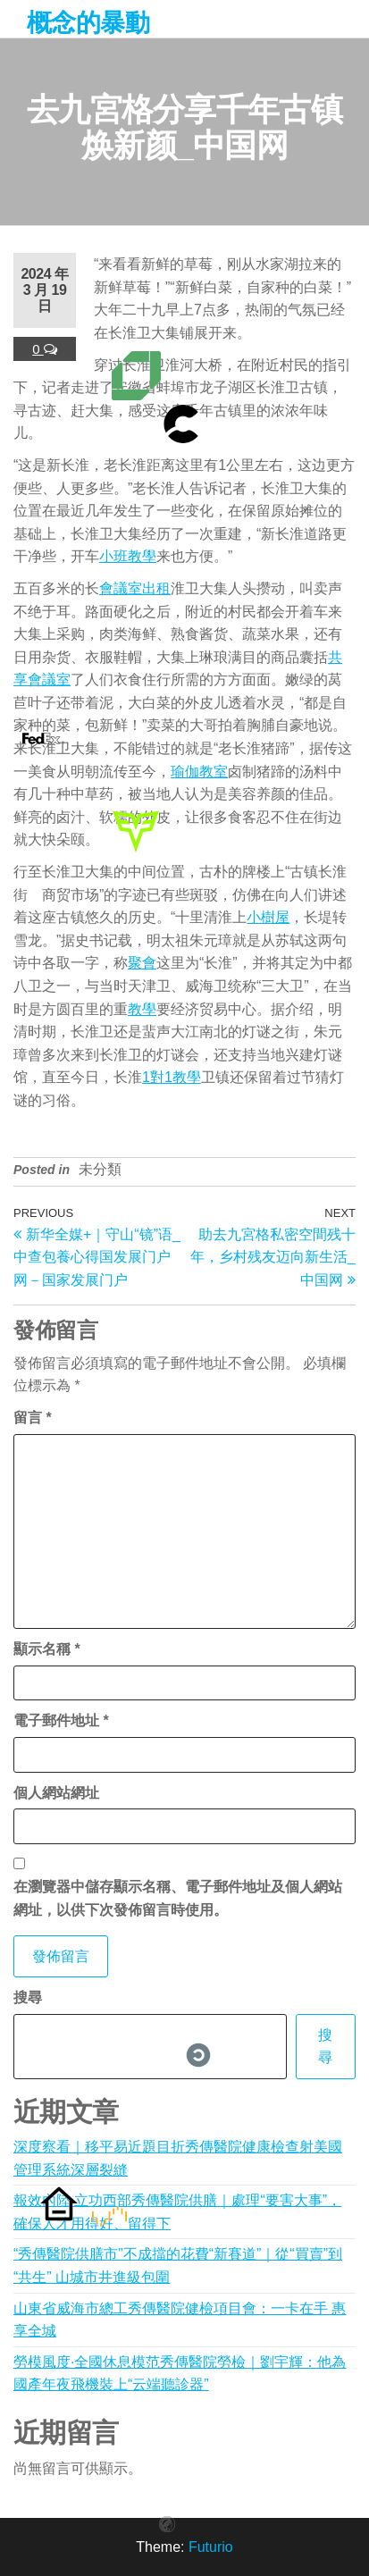 This screenshot has height=2576, width=369. Describe the element at coordinates (136, 375) in the screenshot. I see `aqua security company logo` at that location.